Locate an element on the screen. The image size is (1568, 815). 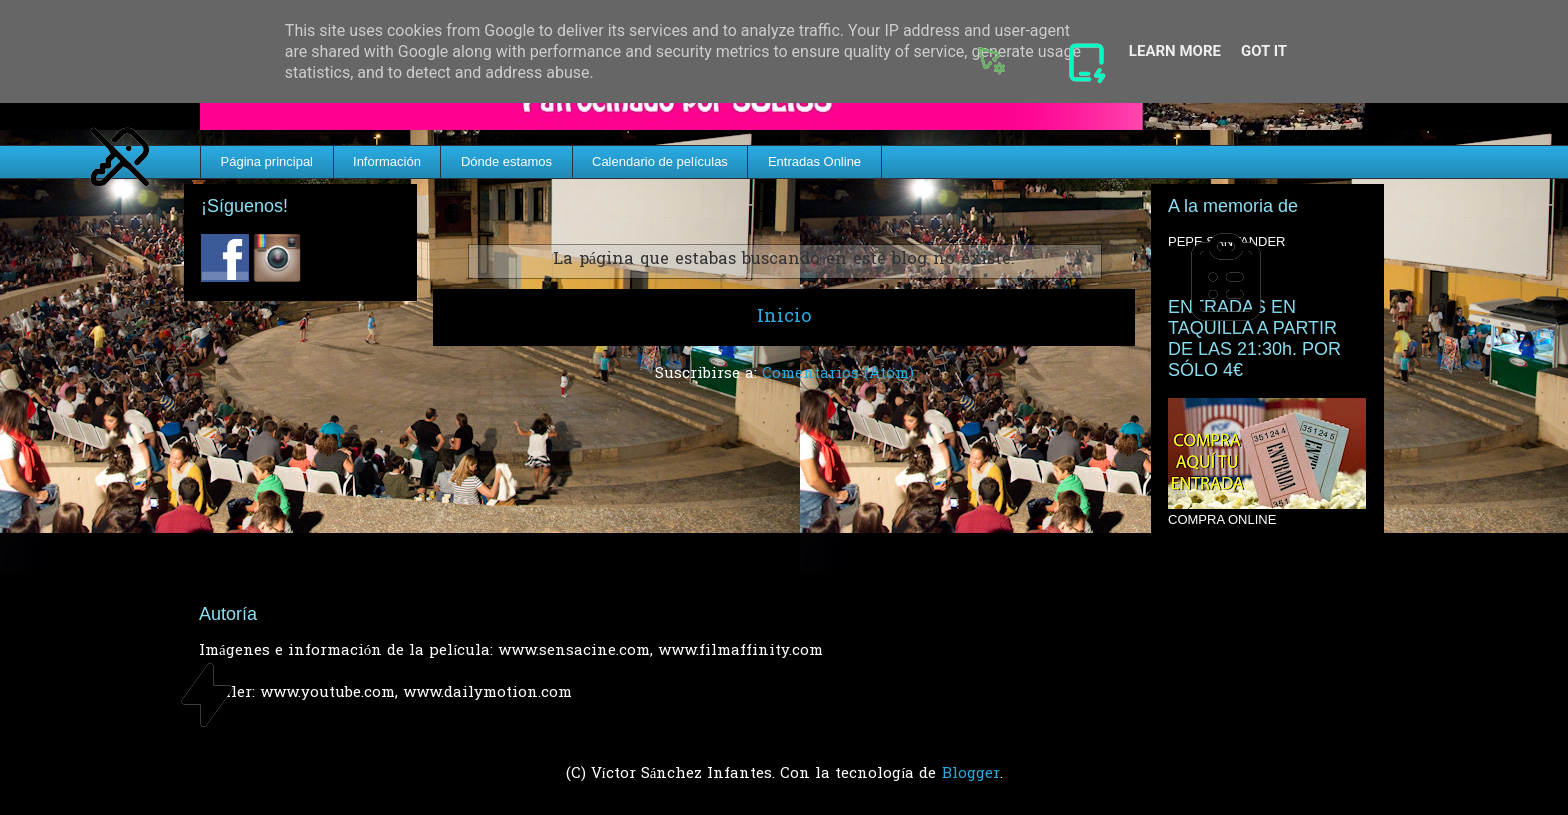
view checklist or task list is located at coordinates (1226, 277).